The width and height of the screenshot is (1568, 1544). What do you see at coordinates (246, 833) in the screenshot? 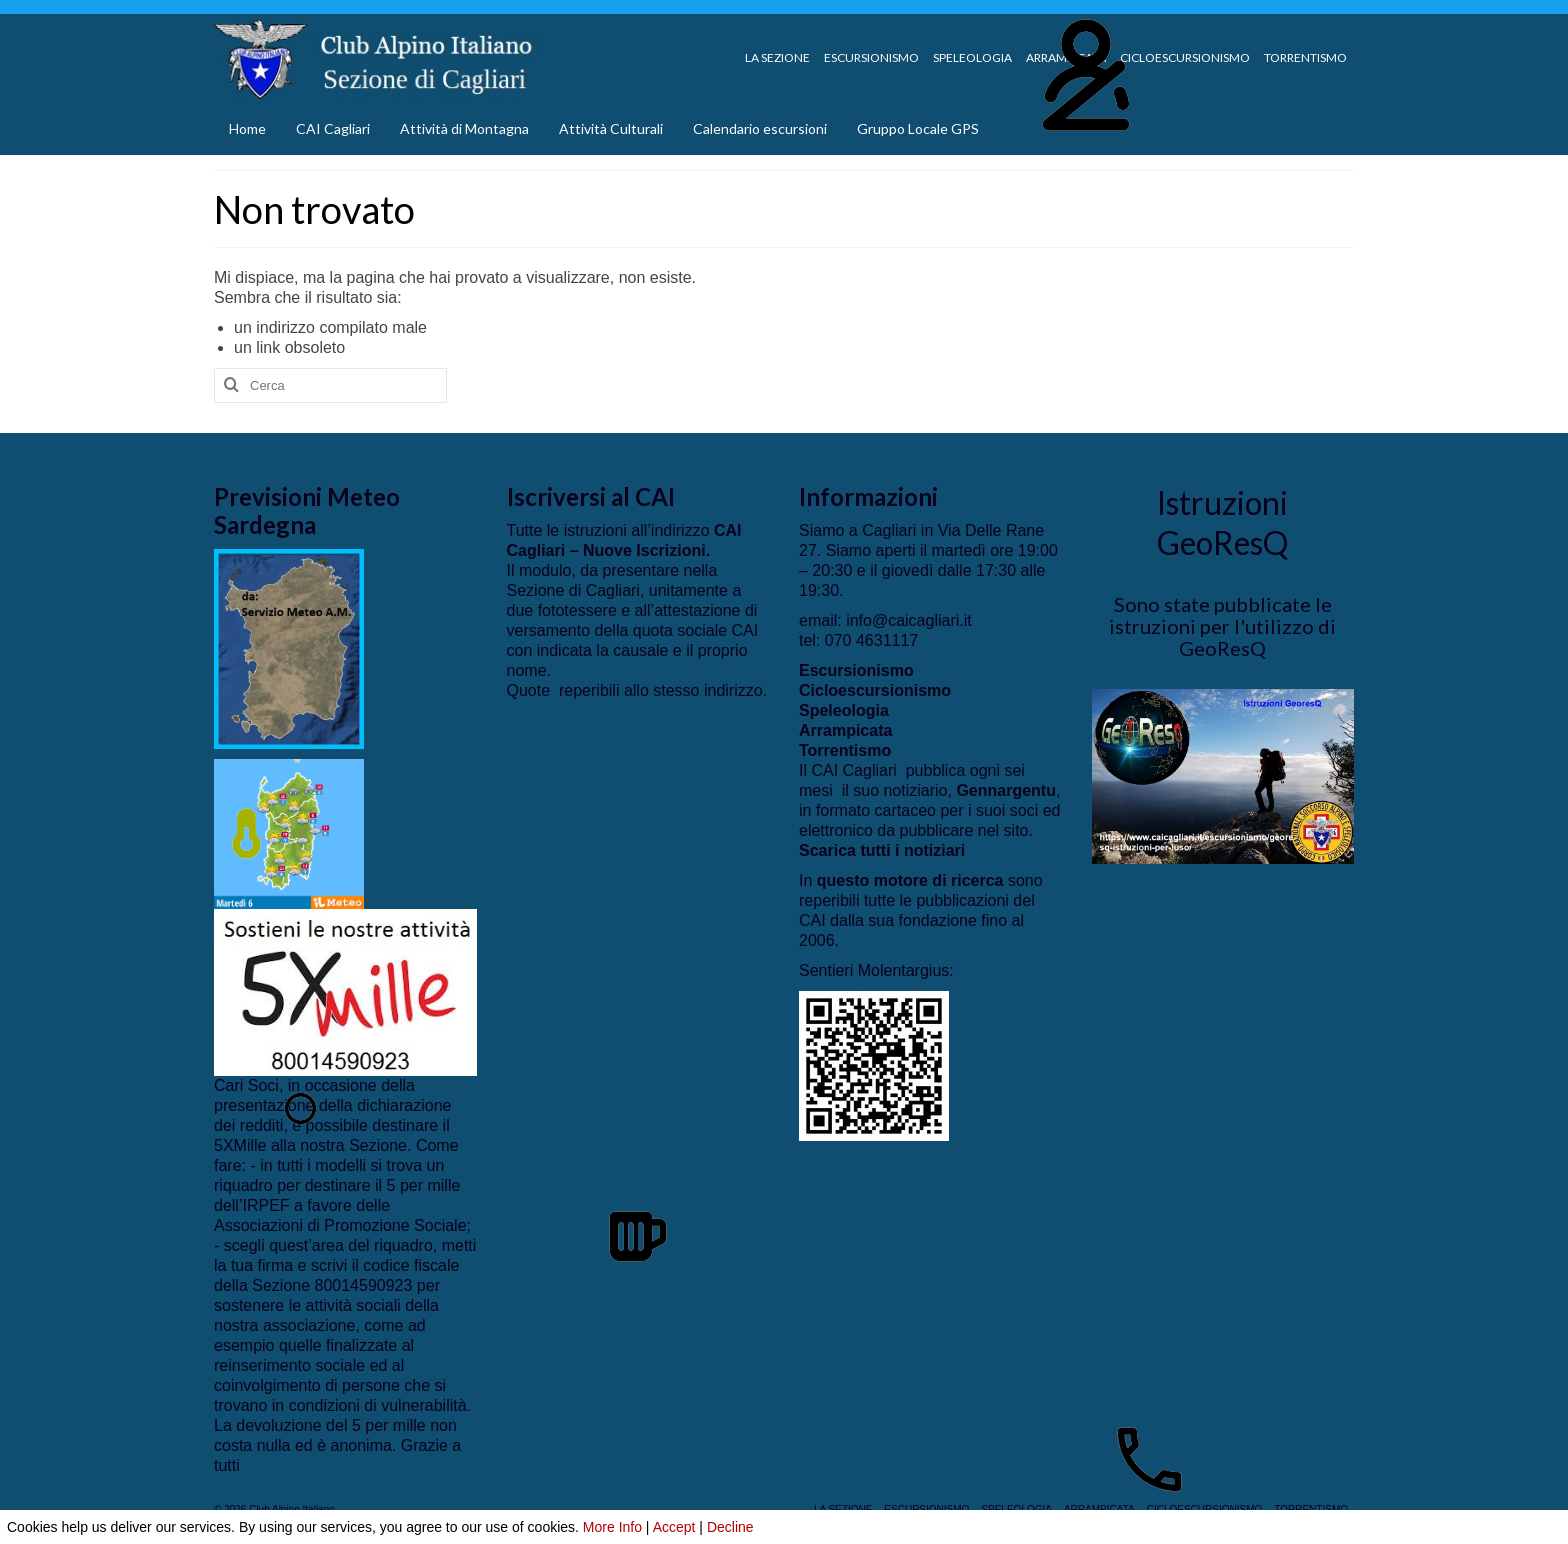
I see `indicates moderate or medium temperature level` at bounding box center [246, 833].